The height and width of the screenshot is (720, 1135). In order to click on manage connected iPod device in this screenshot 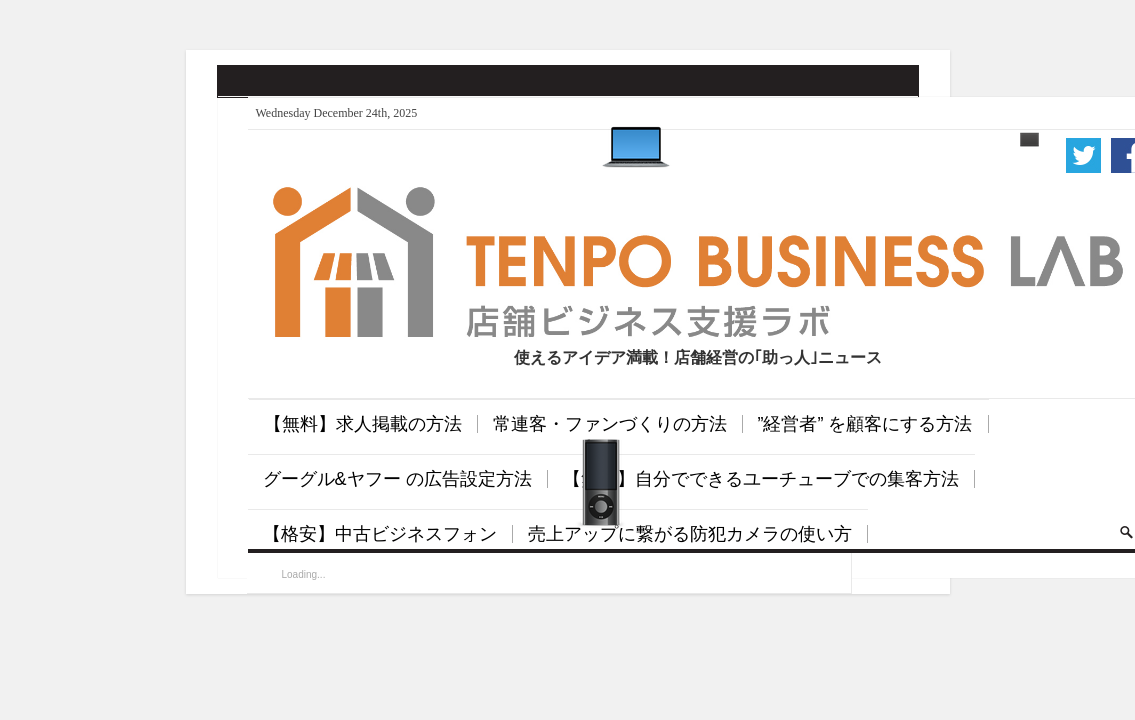, I will do `click(600, 483)`.